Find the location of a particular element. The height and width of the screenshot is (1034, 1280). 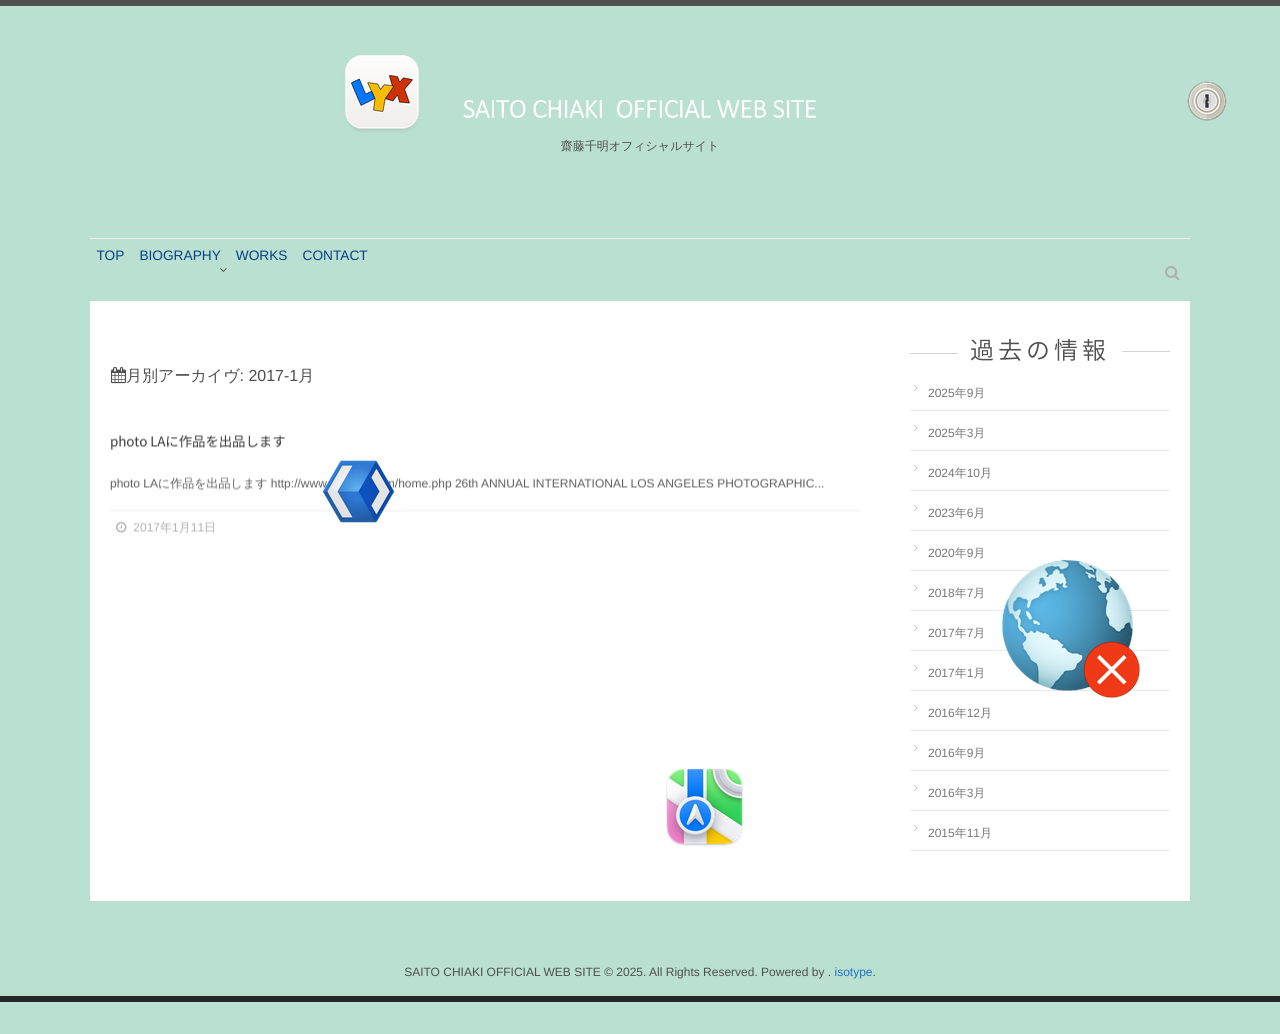

open LyX document processor is located at coordinates (382, 92).